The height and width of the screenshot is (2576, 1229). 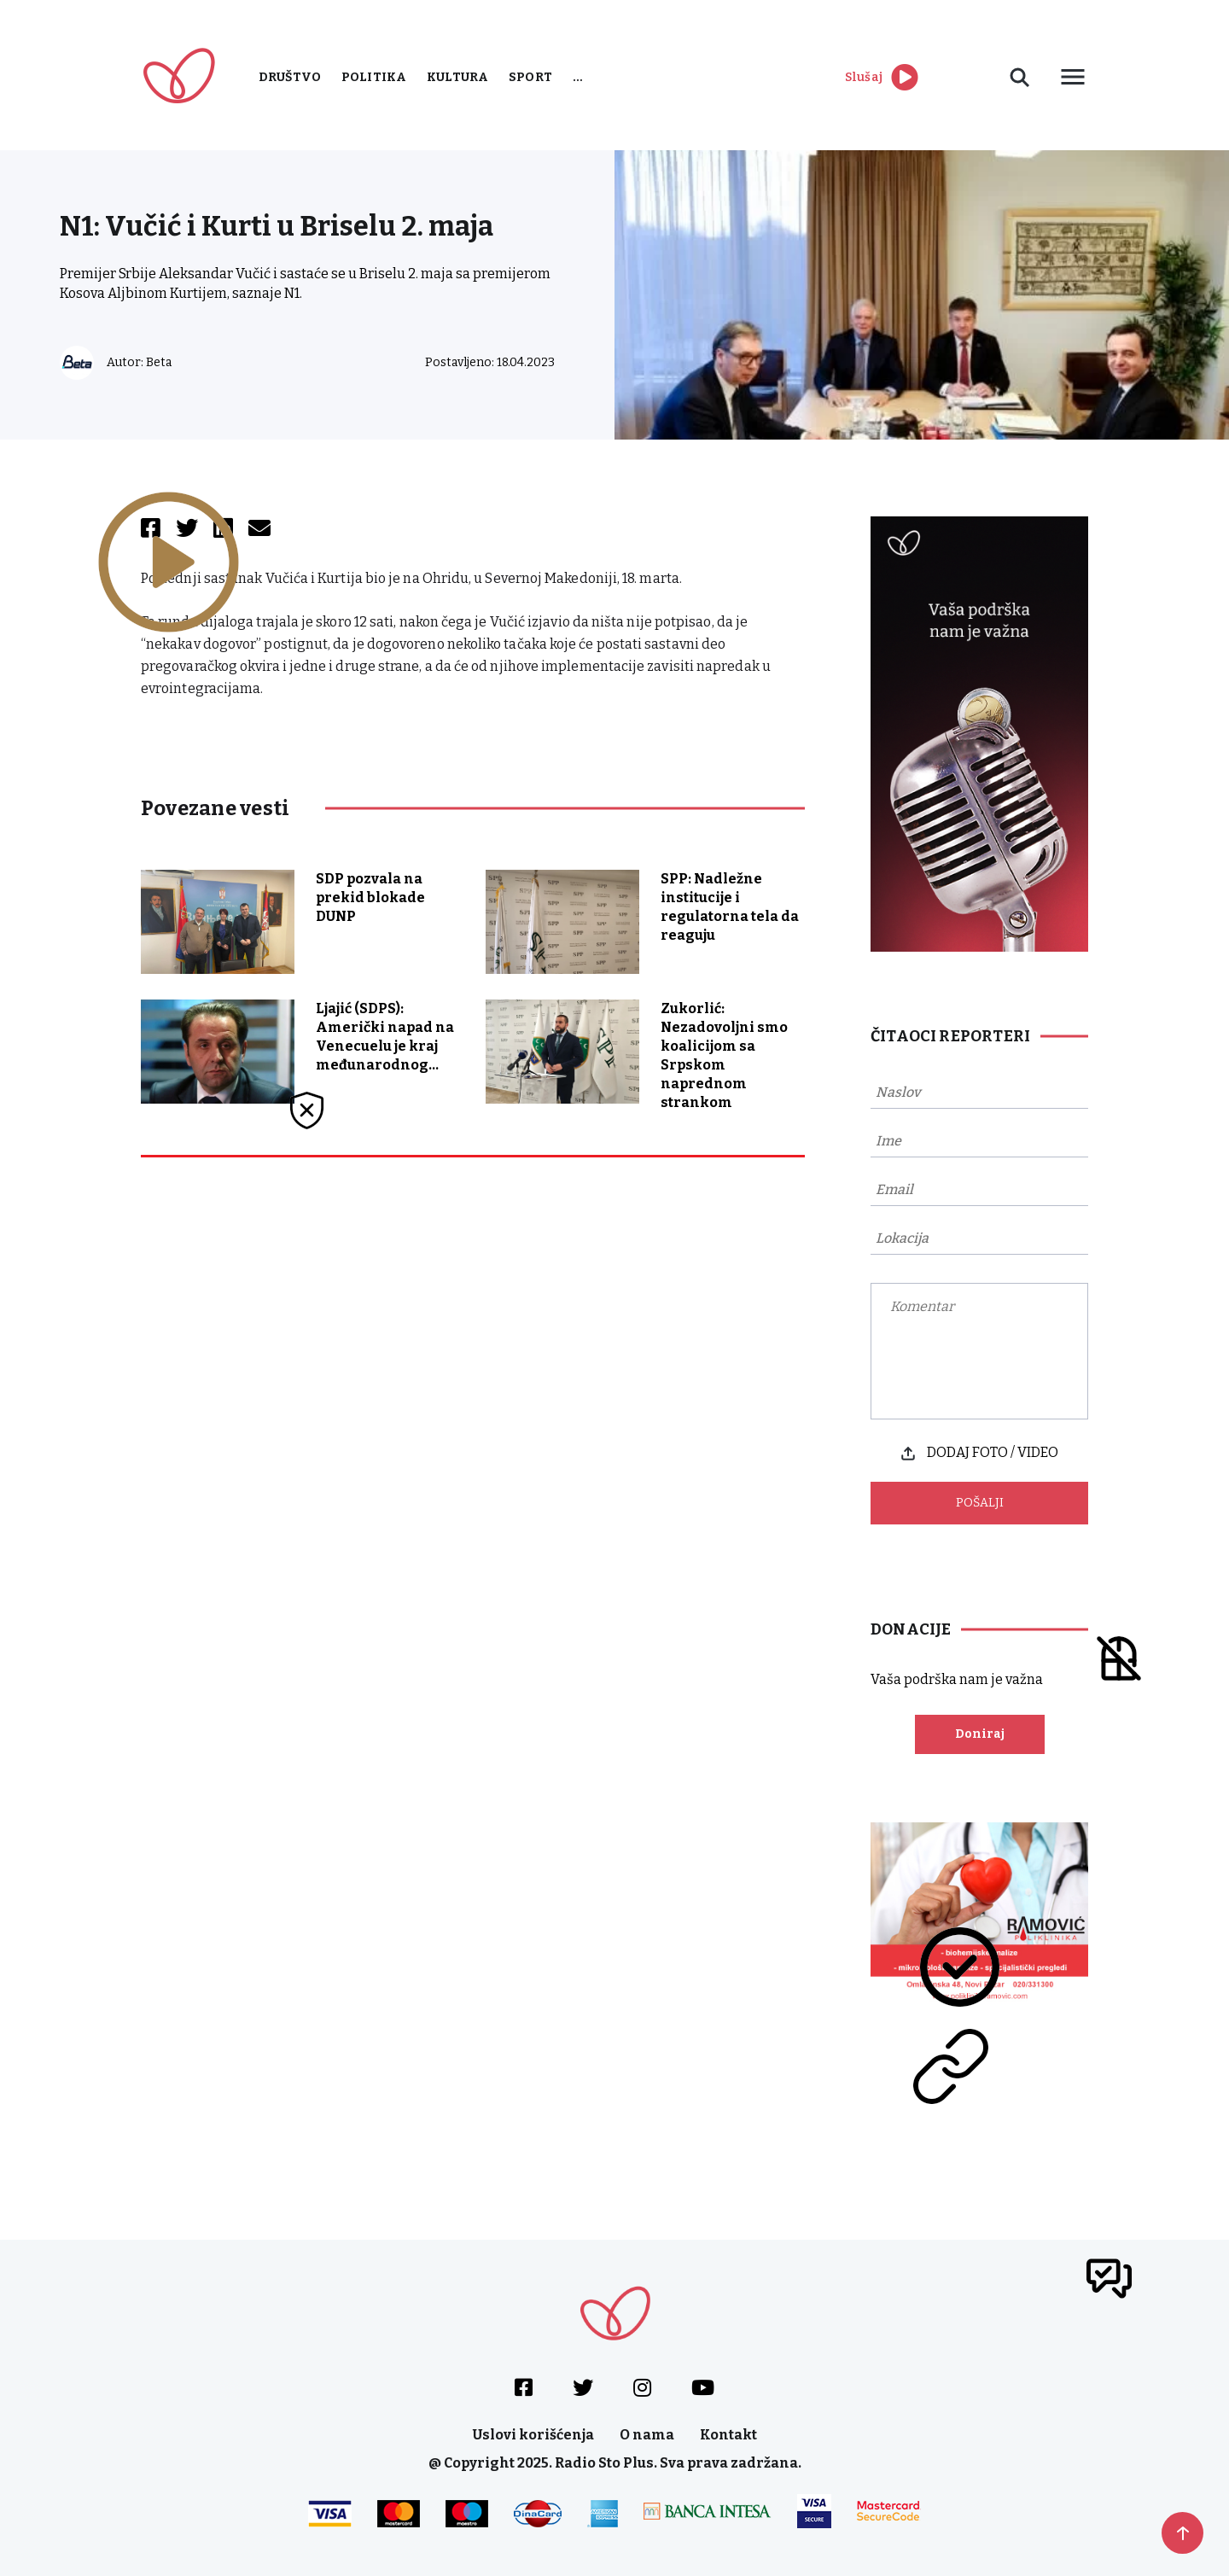 What do you see at coordinates (168, 562) in the screenshot?
I see `play media or video content` at bounding box center [168, 562].